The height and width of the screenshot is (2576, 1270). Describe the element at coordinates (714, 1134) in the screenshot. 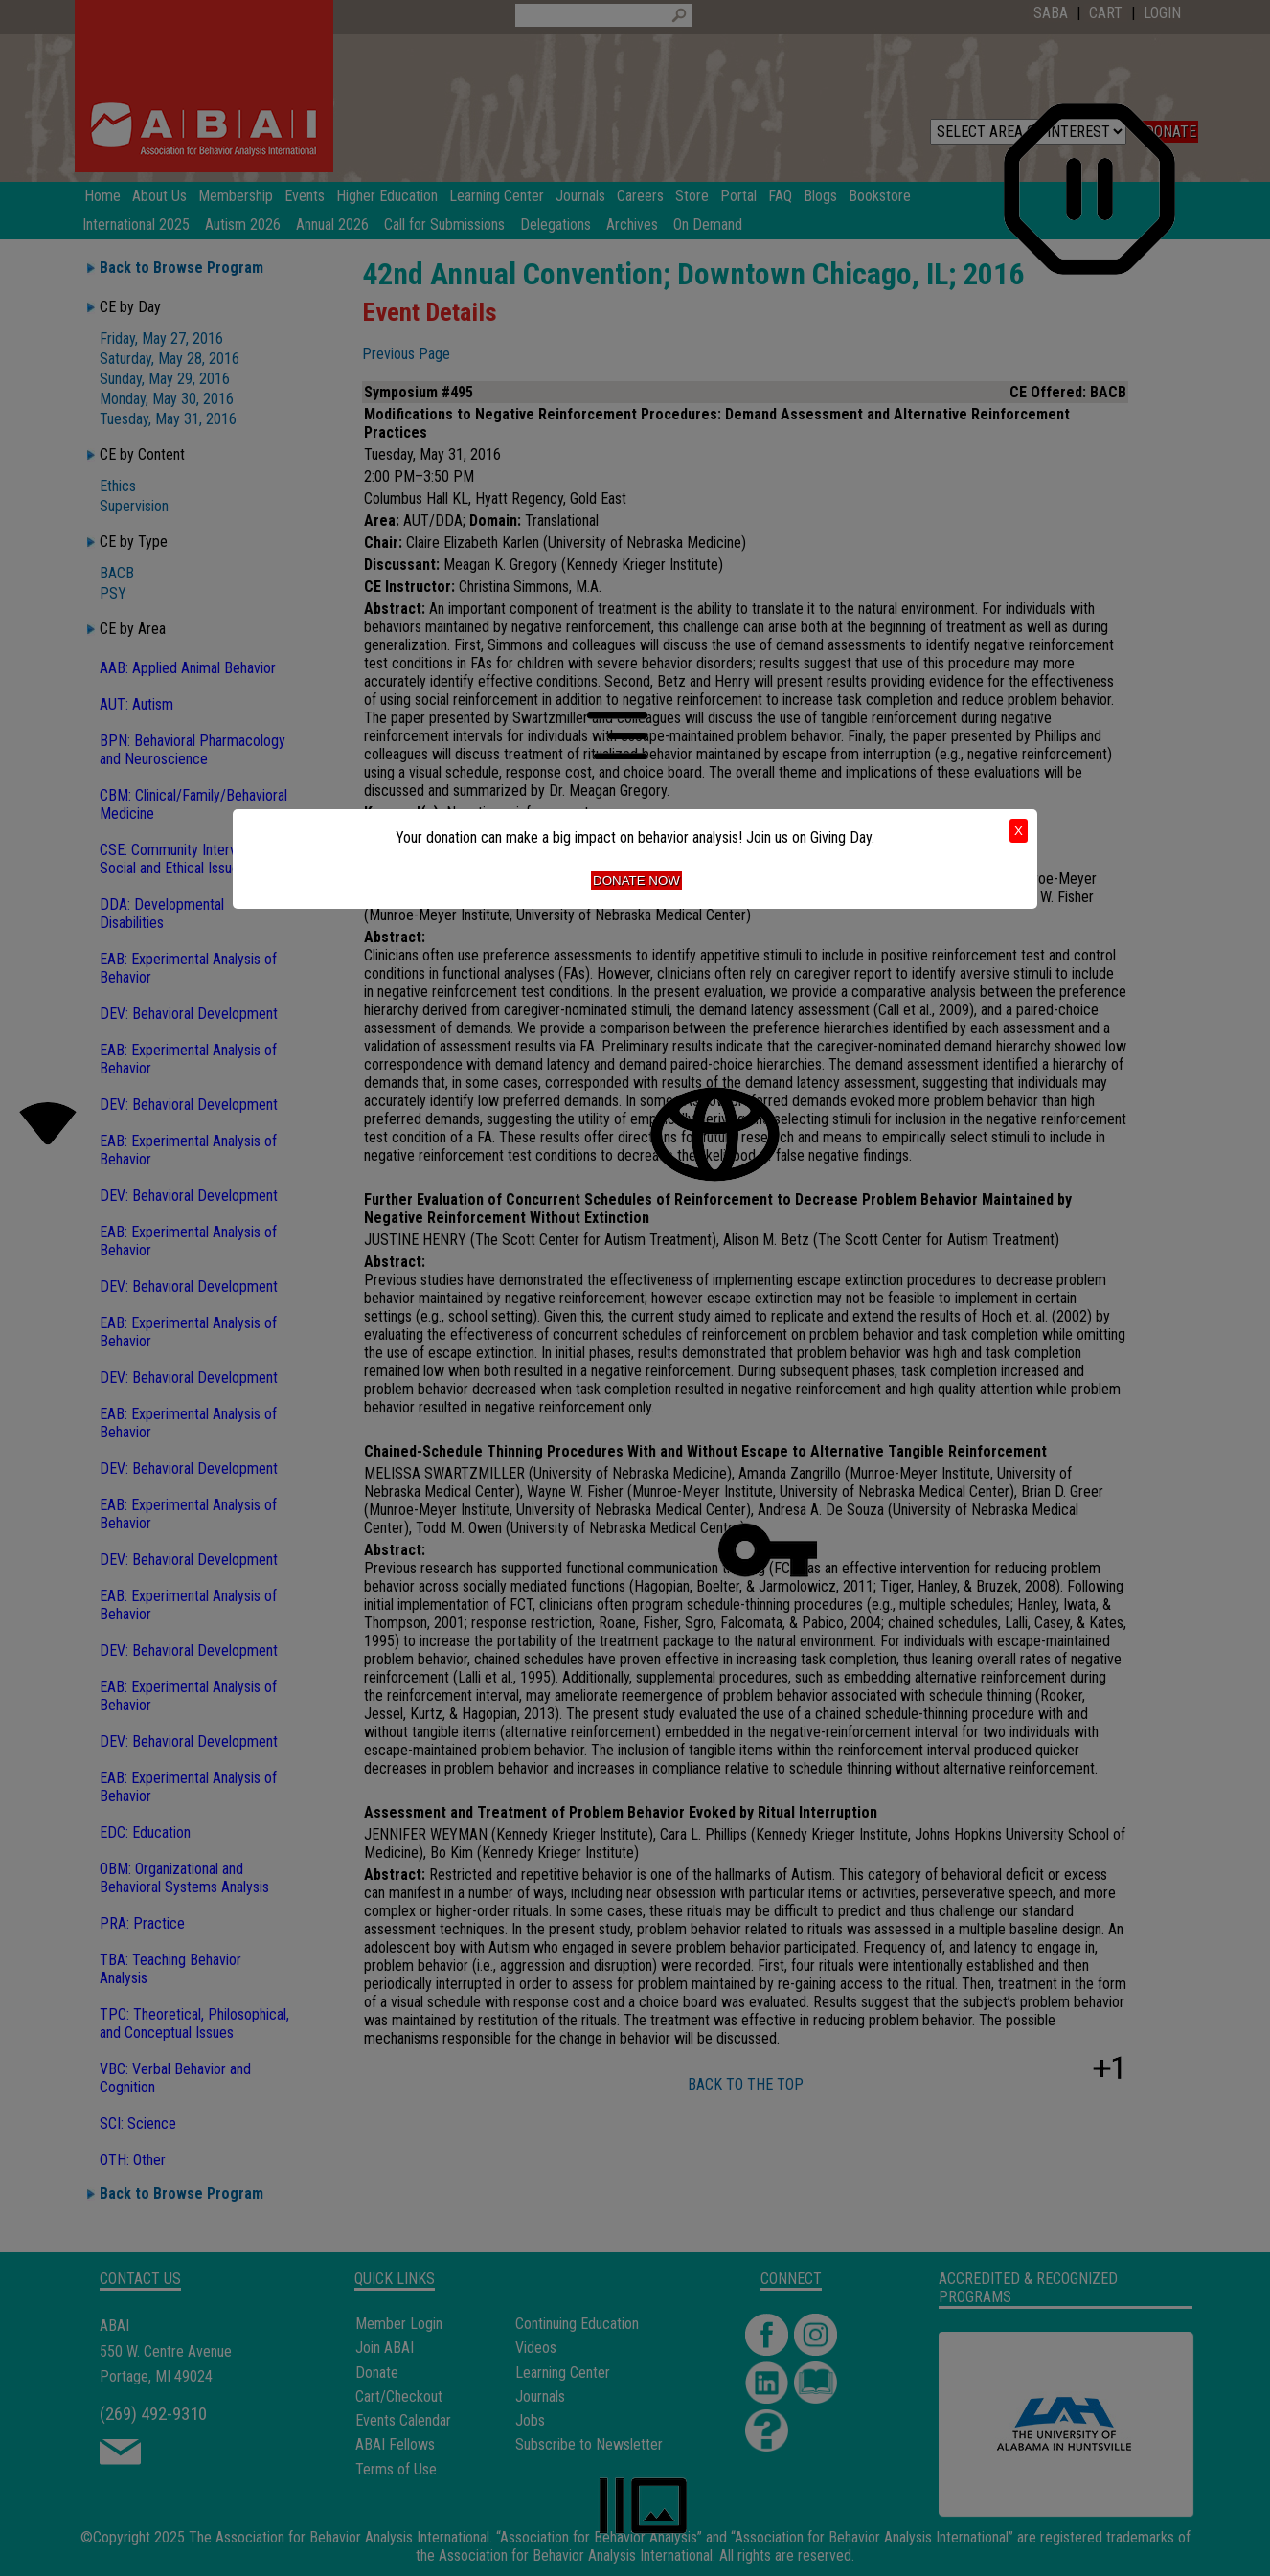

I see `Toyota brand logo` at that location.